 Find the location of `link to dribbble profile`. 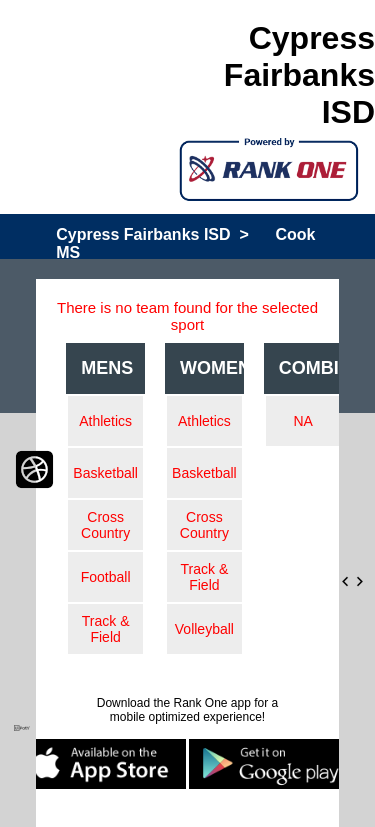

link to dribbble profile is located at coordinates (34, 469).